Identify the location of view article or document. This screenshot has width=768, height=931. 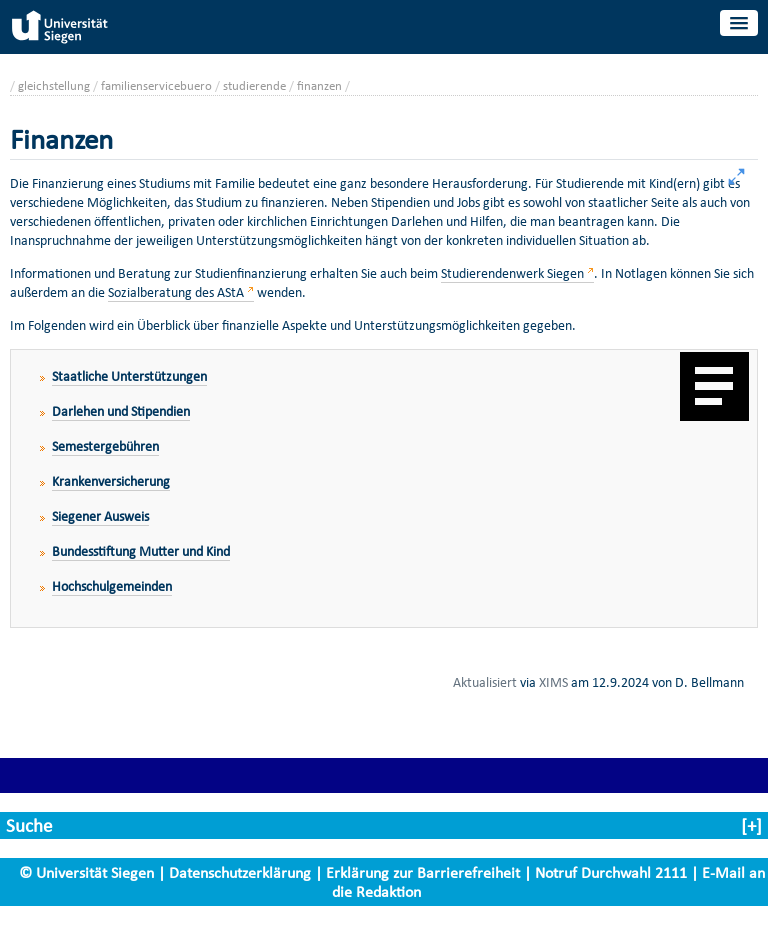
(714, 386).